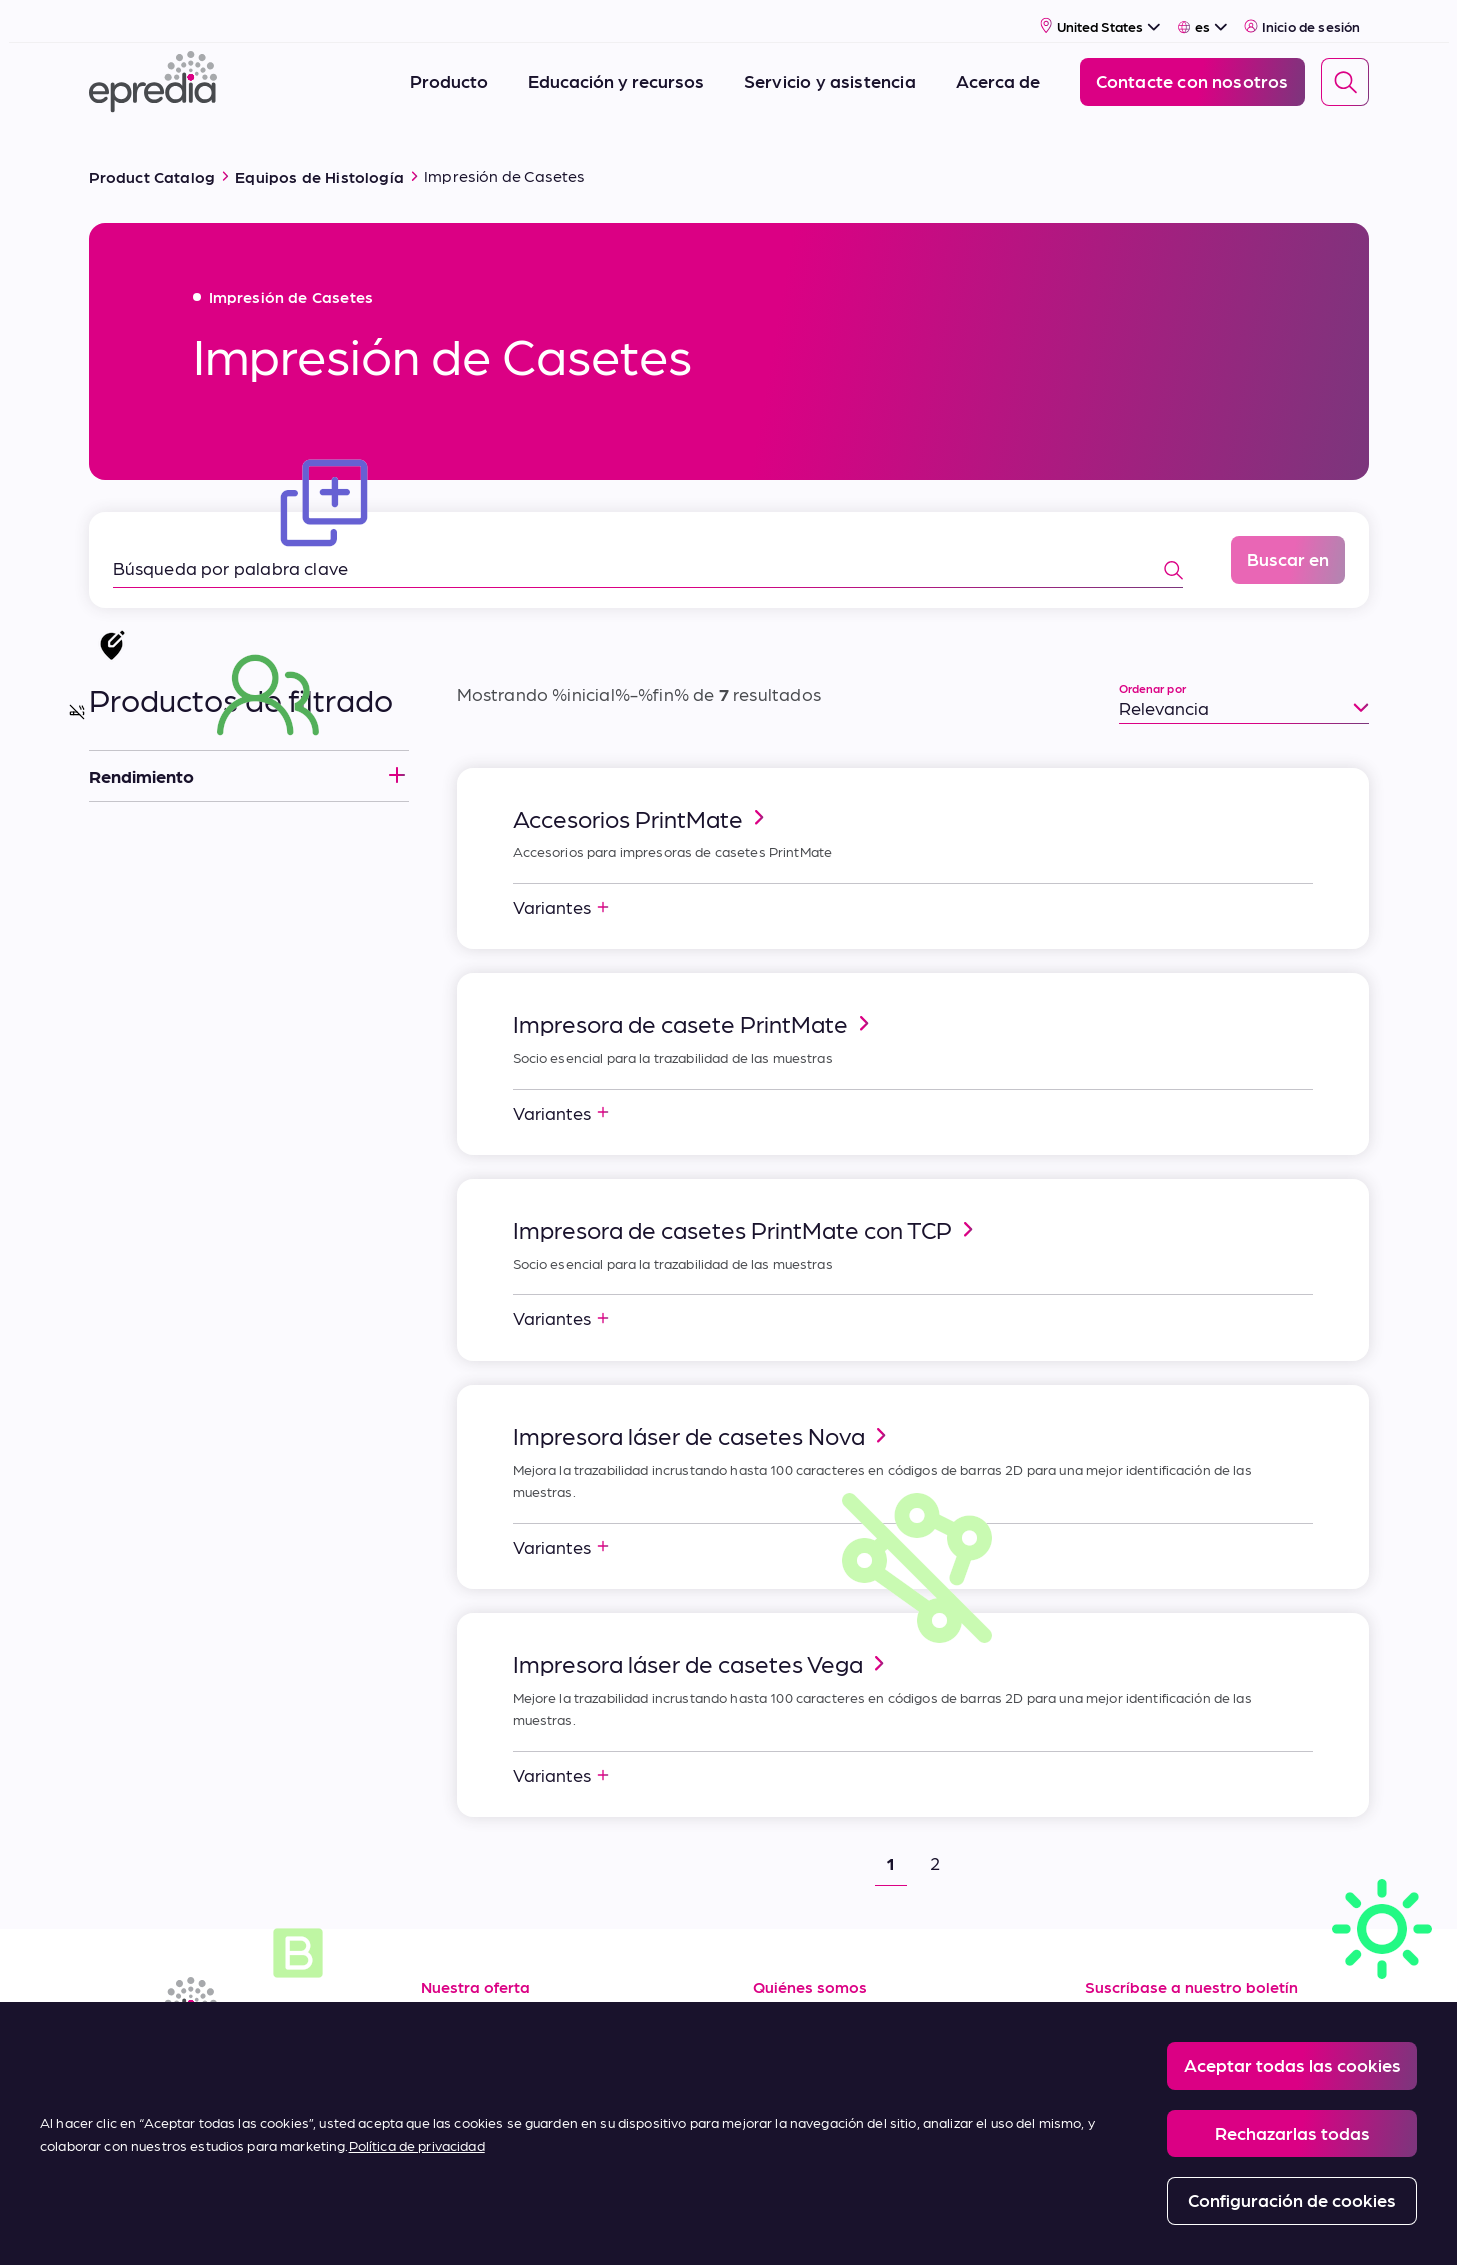 This screenshot has width=1457, height=2265. I want to click on no smoking allowed in this area, so click(77, 712).